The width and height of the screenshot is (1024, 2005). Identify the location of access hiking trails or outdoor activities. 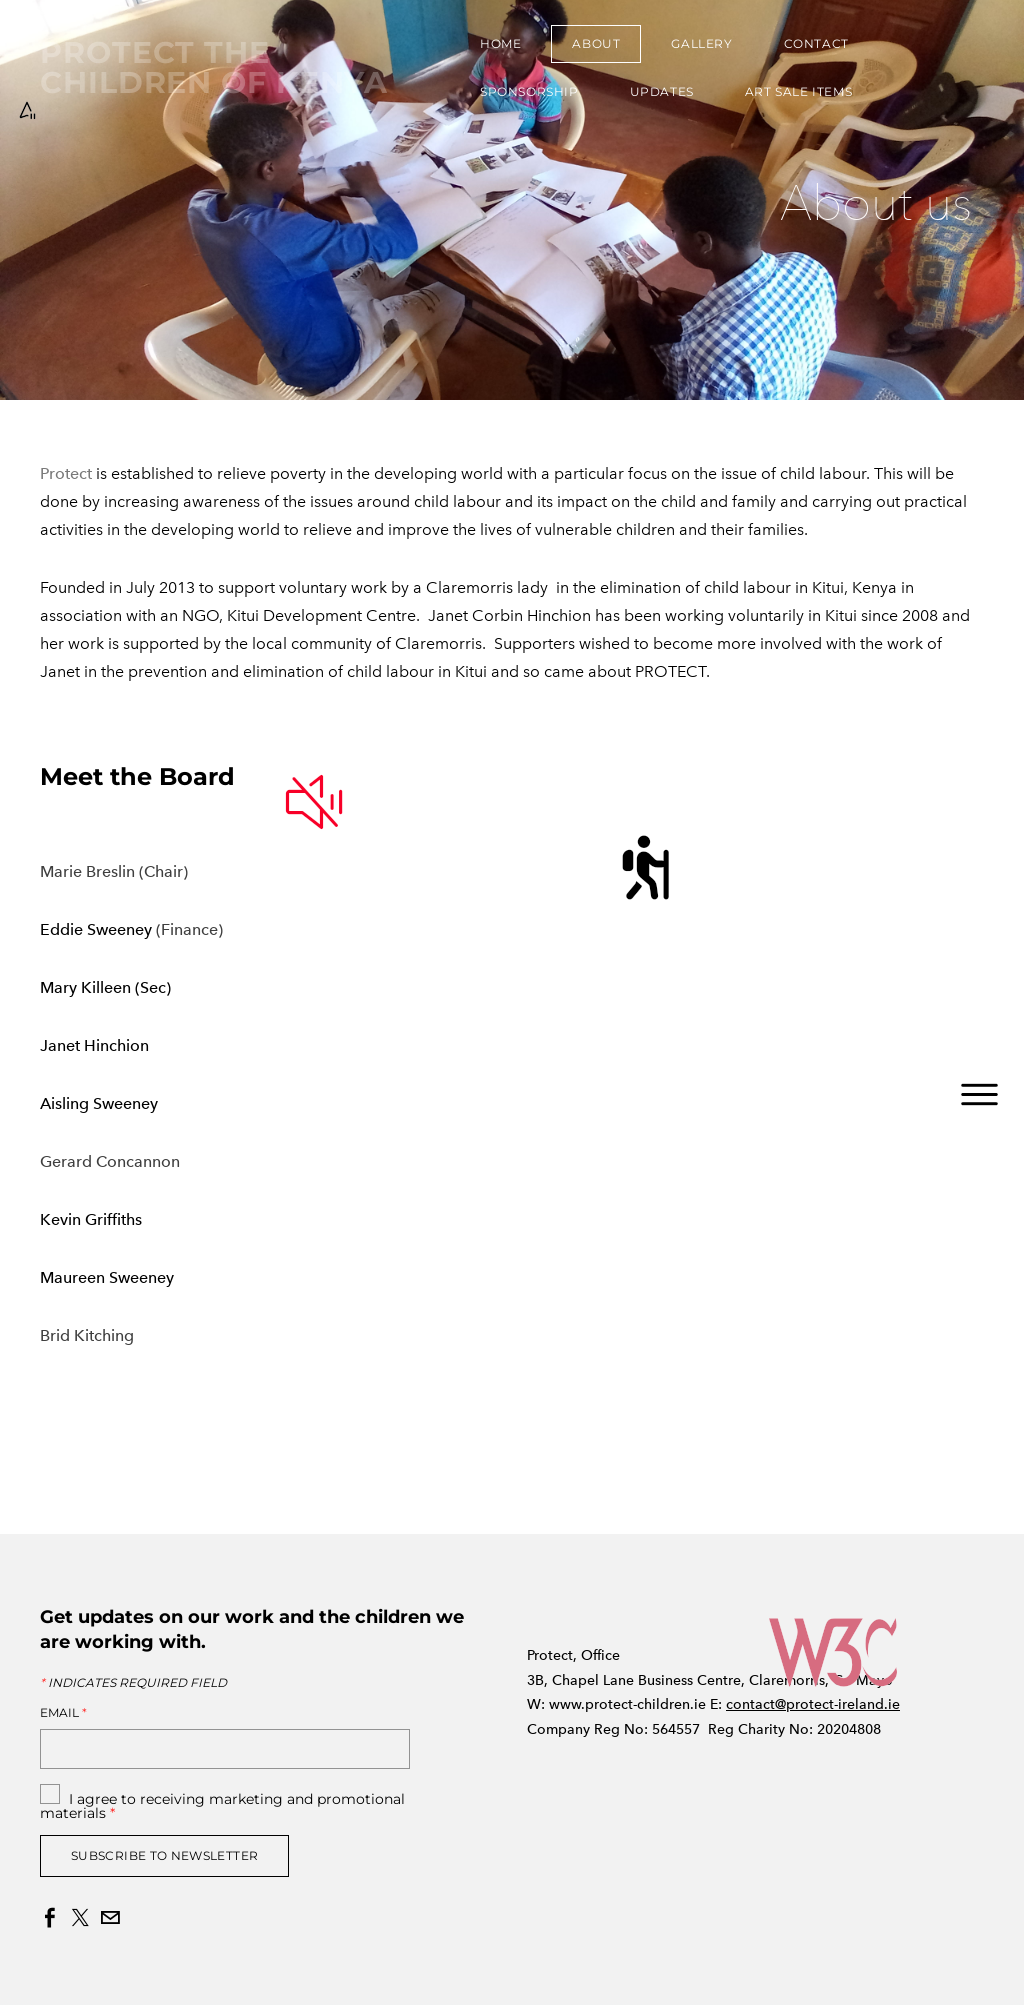
(647, 867).